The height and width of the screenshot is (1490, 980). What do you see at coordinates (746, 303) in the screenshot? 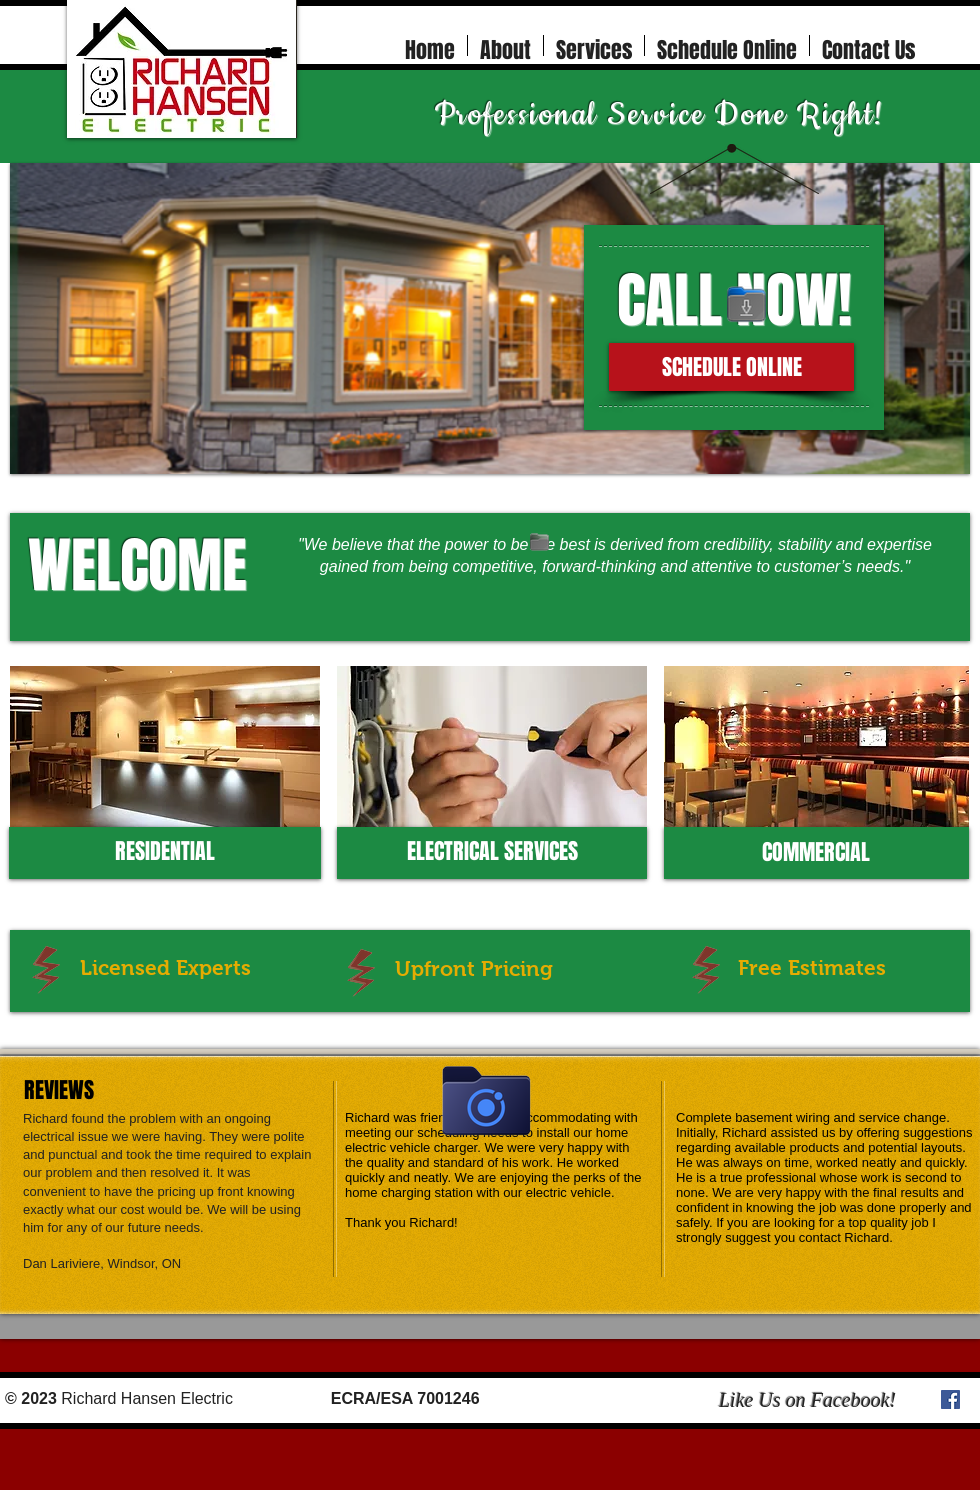
I see `open your downloads folder` at bounding box center [746, 303].